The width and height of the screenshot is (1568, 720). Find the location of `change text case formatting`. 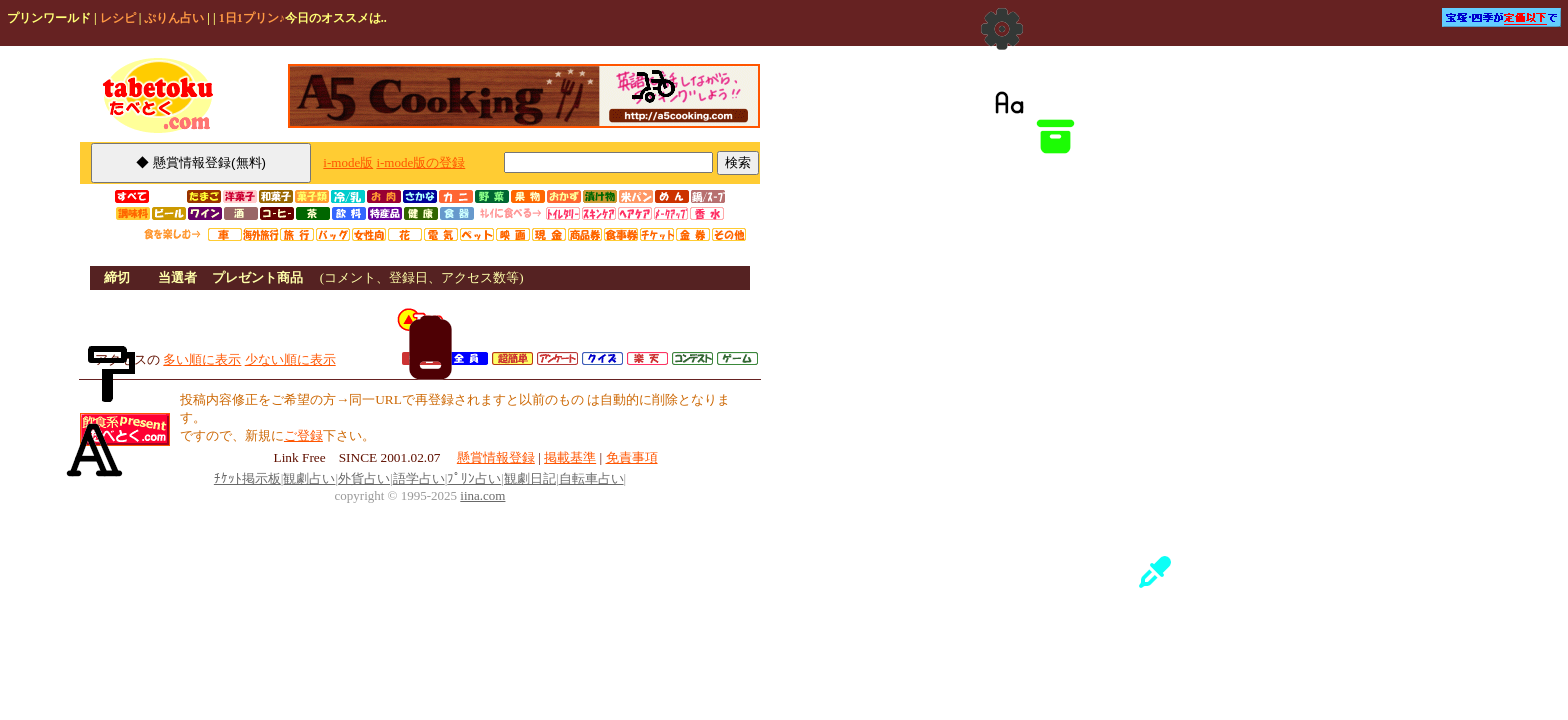

change text case formatting is located at coordinates (1009, 102).